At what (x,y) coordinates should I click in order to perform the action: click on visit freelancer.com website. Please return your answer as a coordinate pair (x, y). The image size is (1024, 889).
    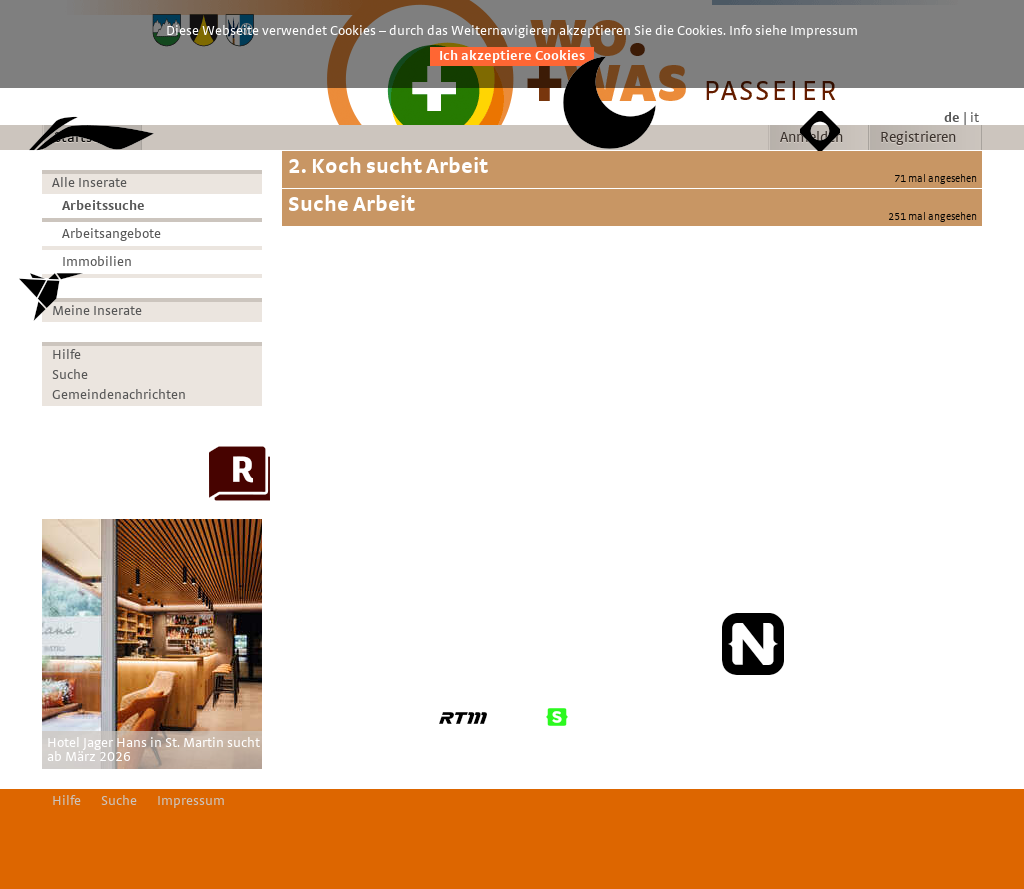
    Looking at the image, I should click on (51, 297).